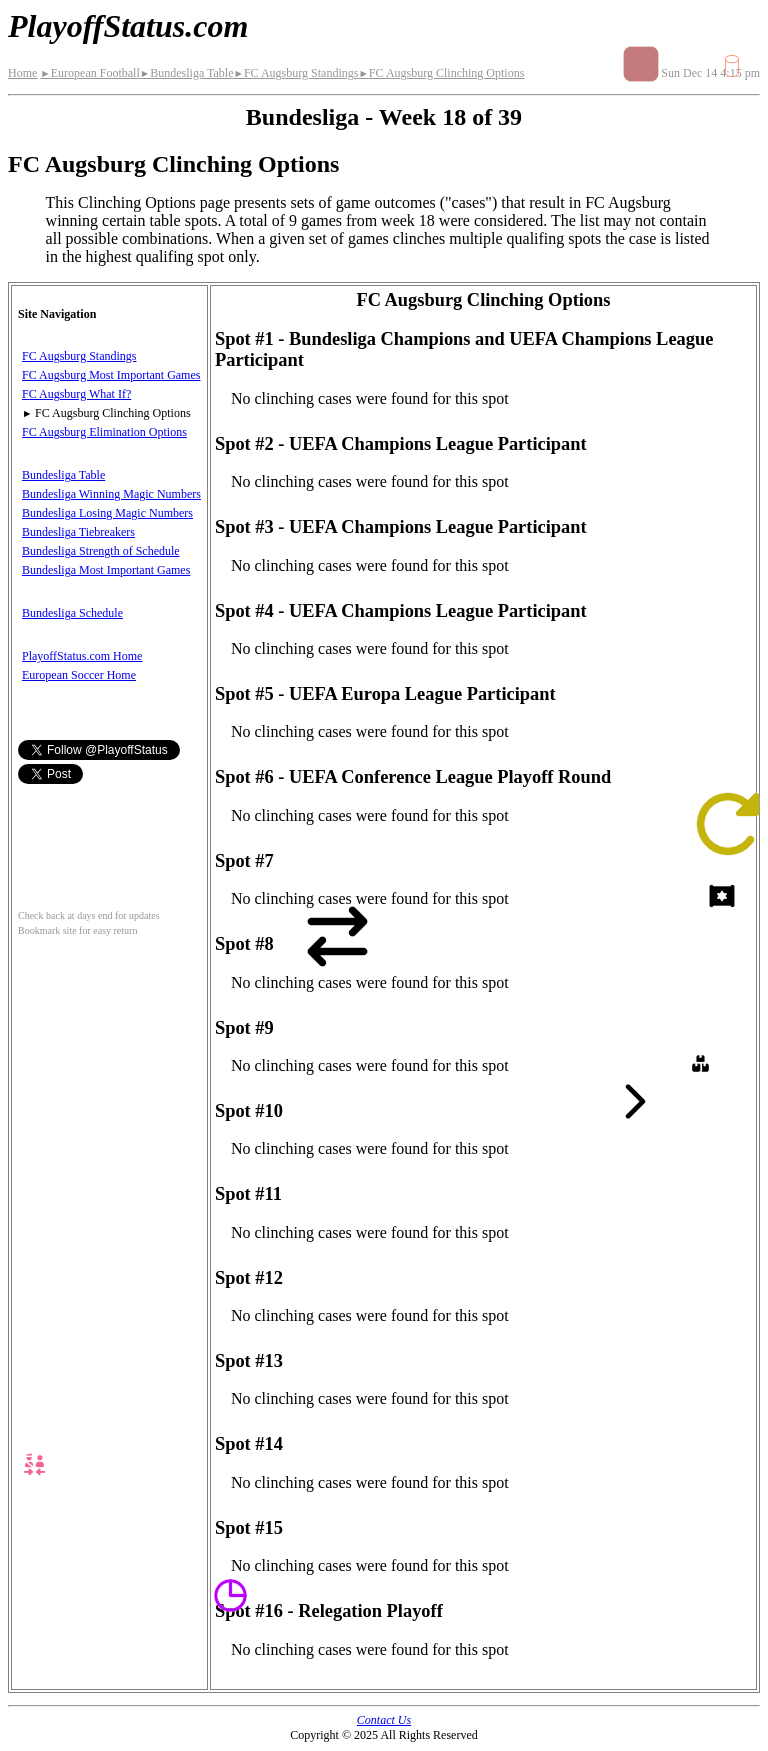  What do you see at coordinates (34, 1464) in the screenshot?
I see `military-to-civilian transition services` at bounding box center [34, 1464].